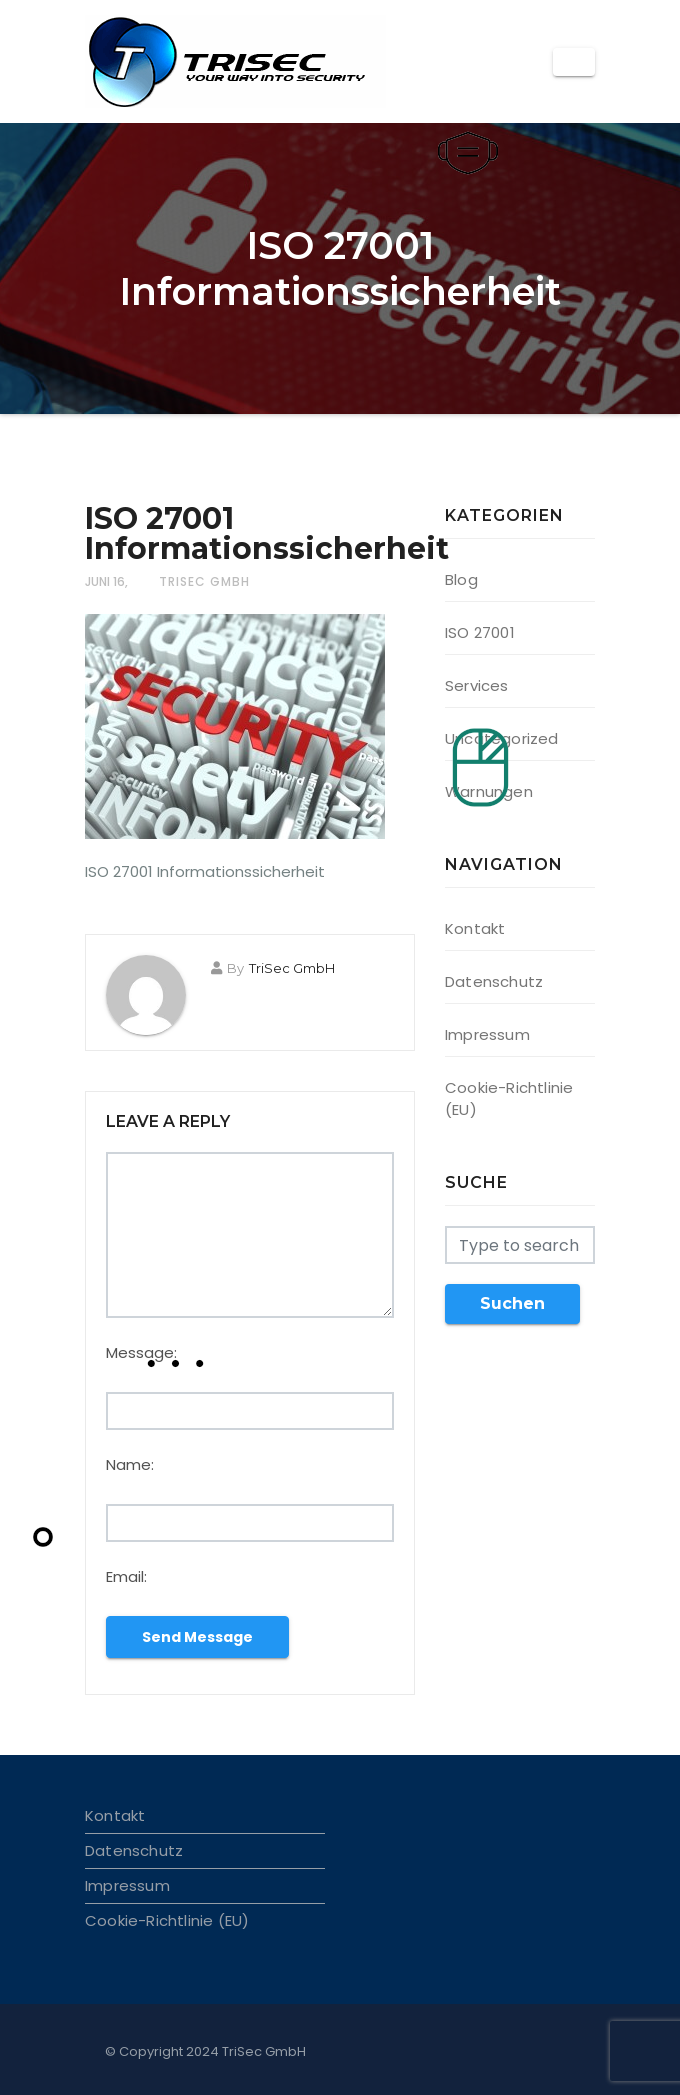 Image resolution: width=680 pixels, height=2095 pixels. Describe the element at coordinates (175, 1363) in the screenshot. I see `access more options or actions` at that location.